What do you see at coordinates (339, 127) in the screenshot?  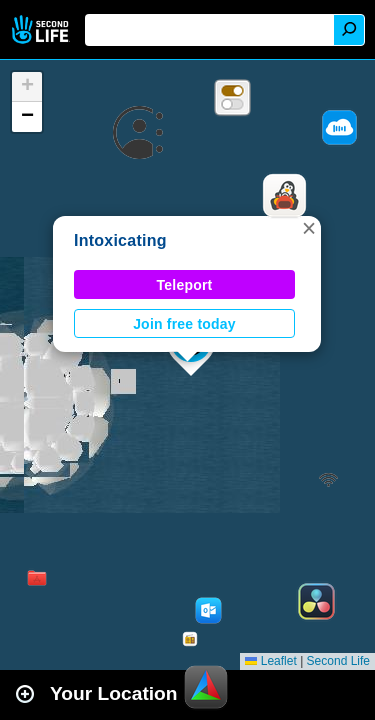 I see `open qcm cloud music streaming app` at bounding box center [339, 127].